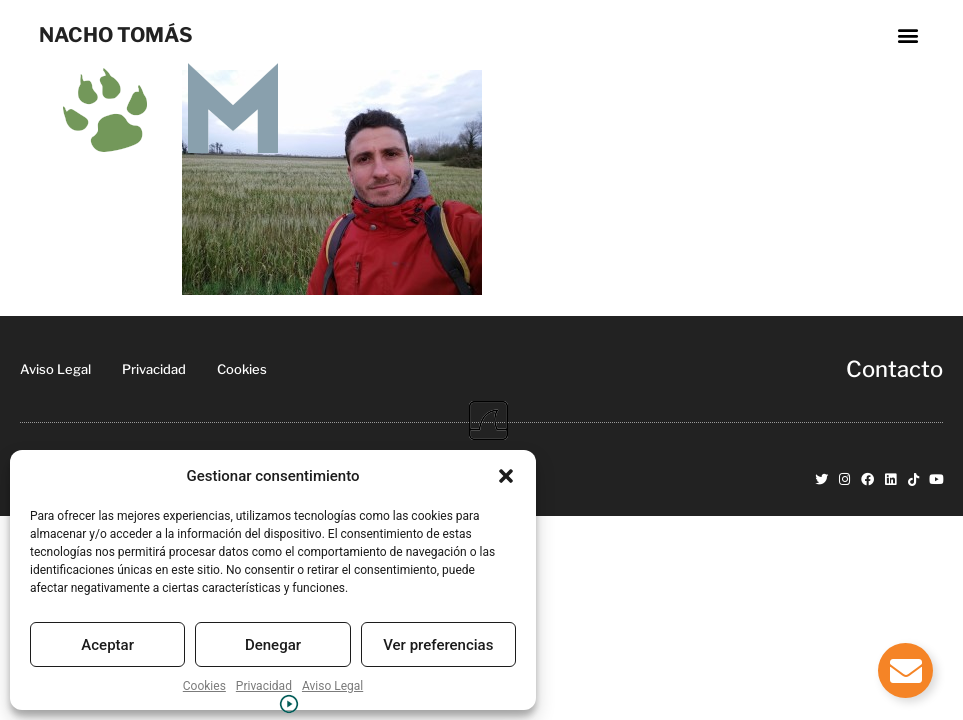 The image size is (963, 720). I want to click on Monster Energy brand logo, so click(233, 108).